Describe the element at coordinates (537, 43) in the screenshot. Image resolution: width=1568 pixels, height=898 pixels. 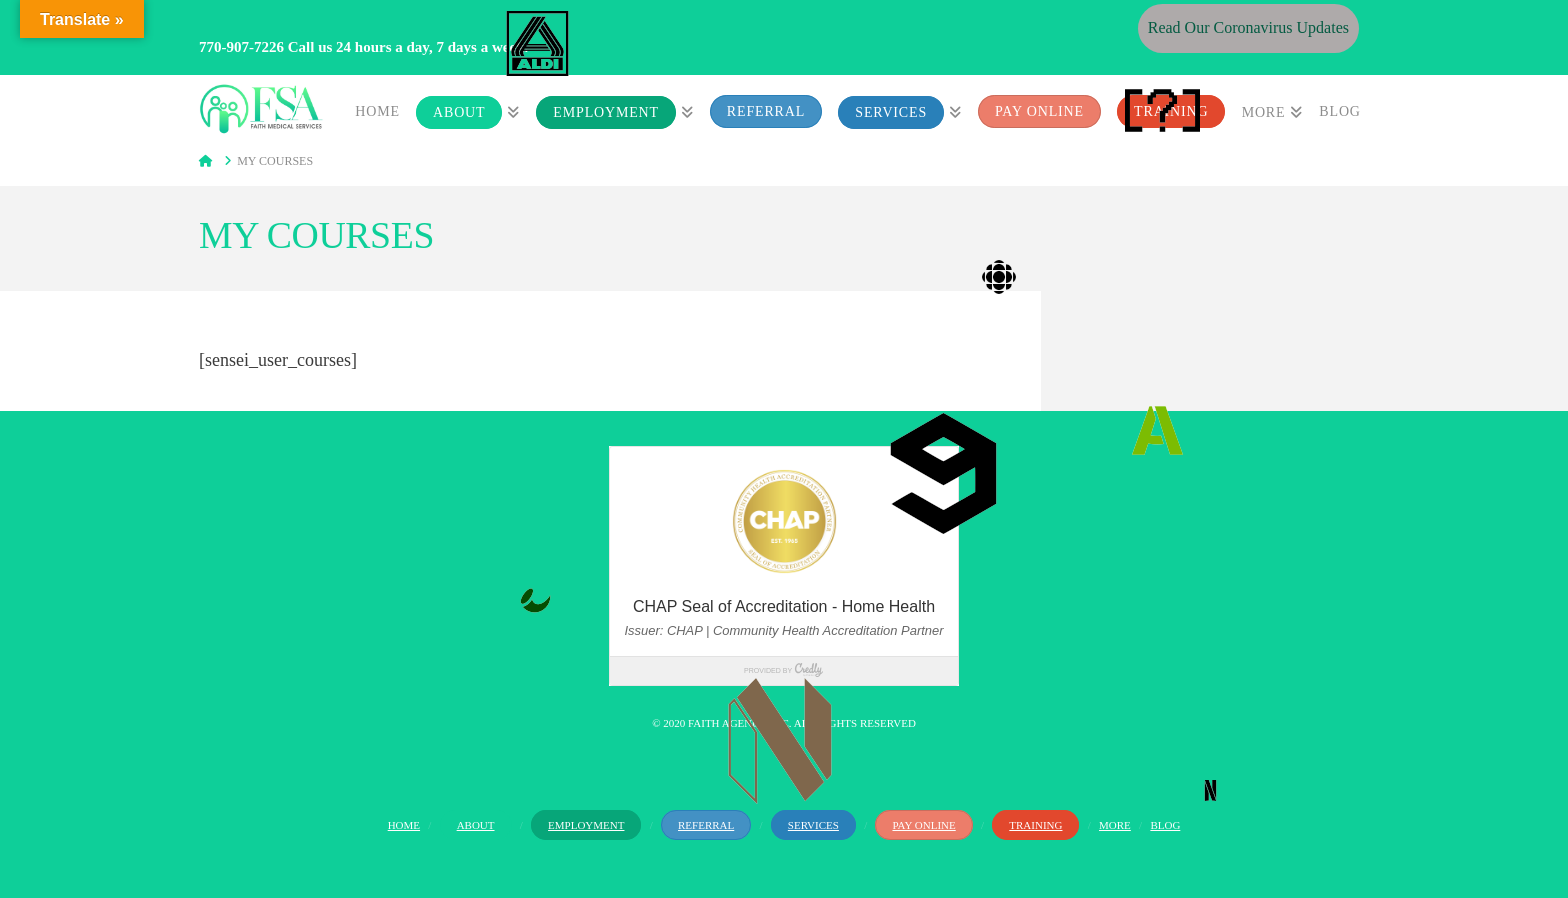
I see `aldi nord company logo` at that location.